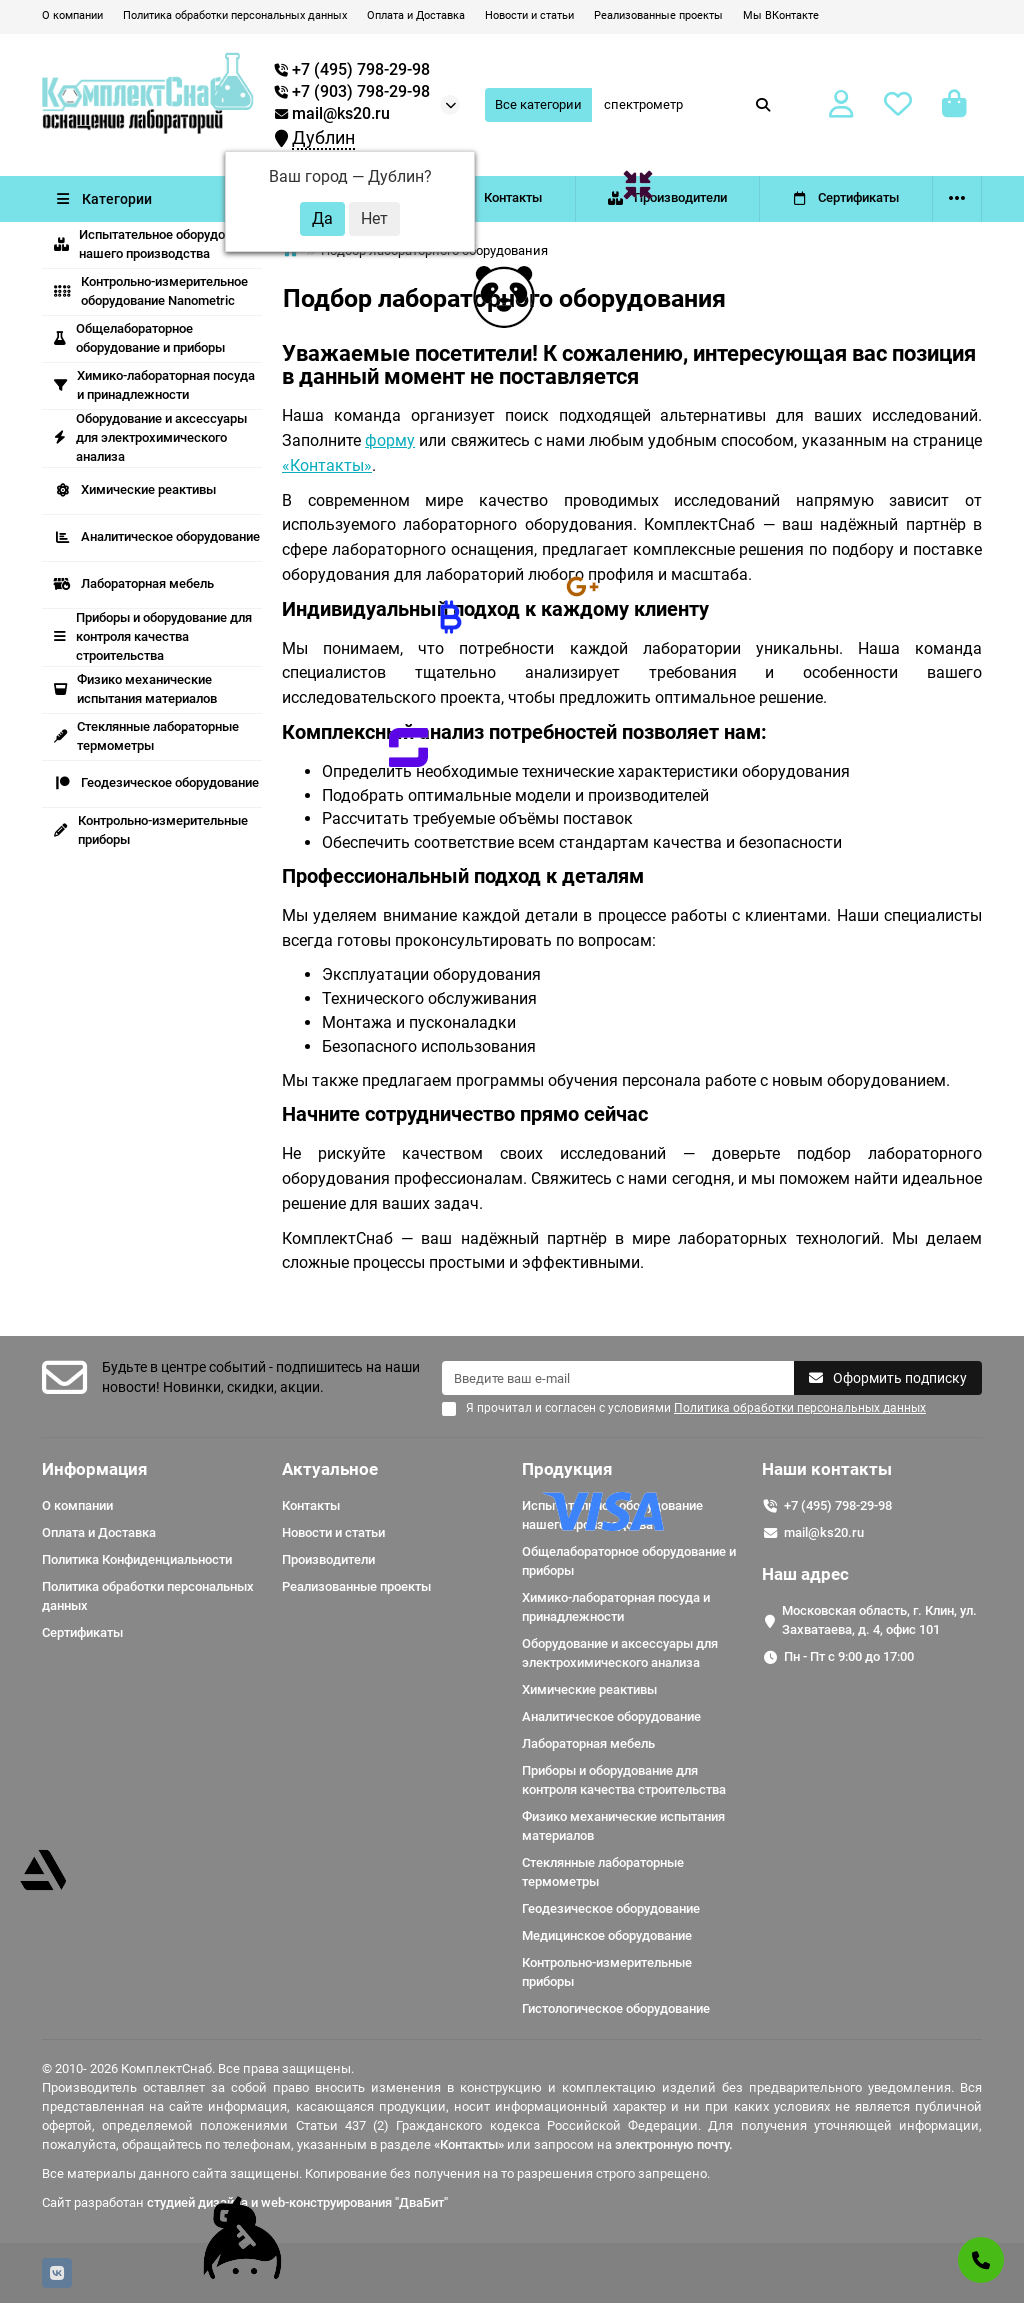  Describe the element at coordinates (638, 185) in the screenshot. I see `exit fullscreen mode` at that location.